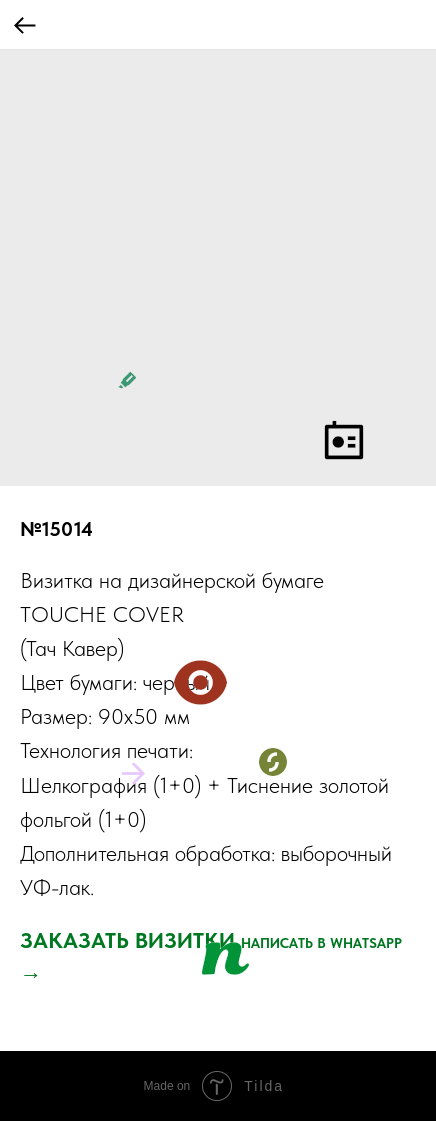 The height and width of the screenshot is (1121, 436). Describe the element at coordinates (225, 958) in the screenshot. I see `notist app logo` at that location.